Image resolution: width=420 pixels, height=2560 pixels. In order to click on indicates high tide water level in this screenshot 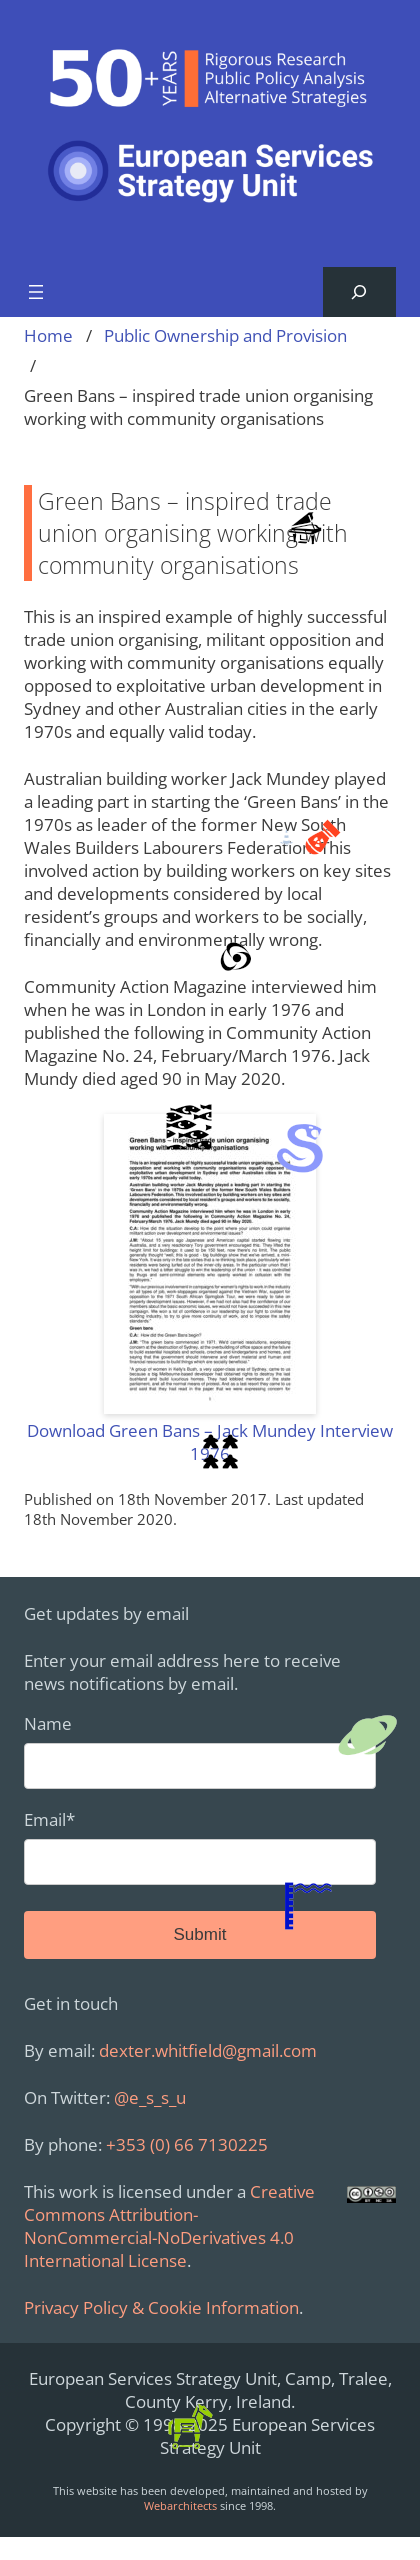, I will do `click(307, 1906)`.